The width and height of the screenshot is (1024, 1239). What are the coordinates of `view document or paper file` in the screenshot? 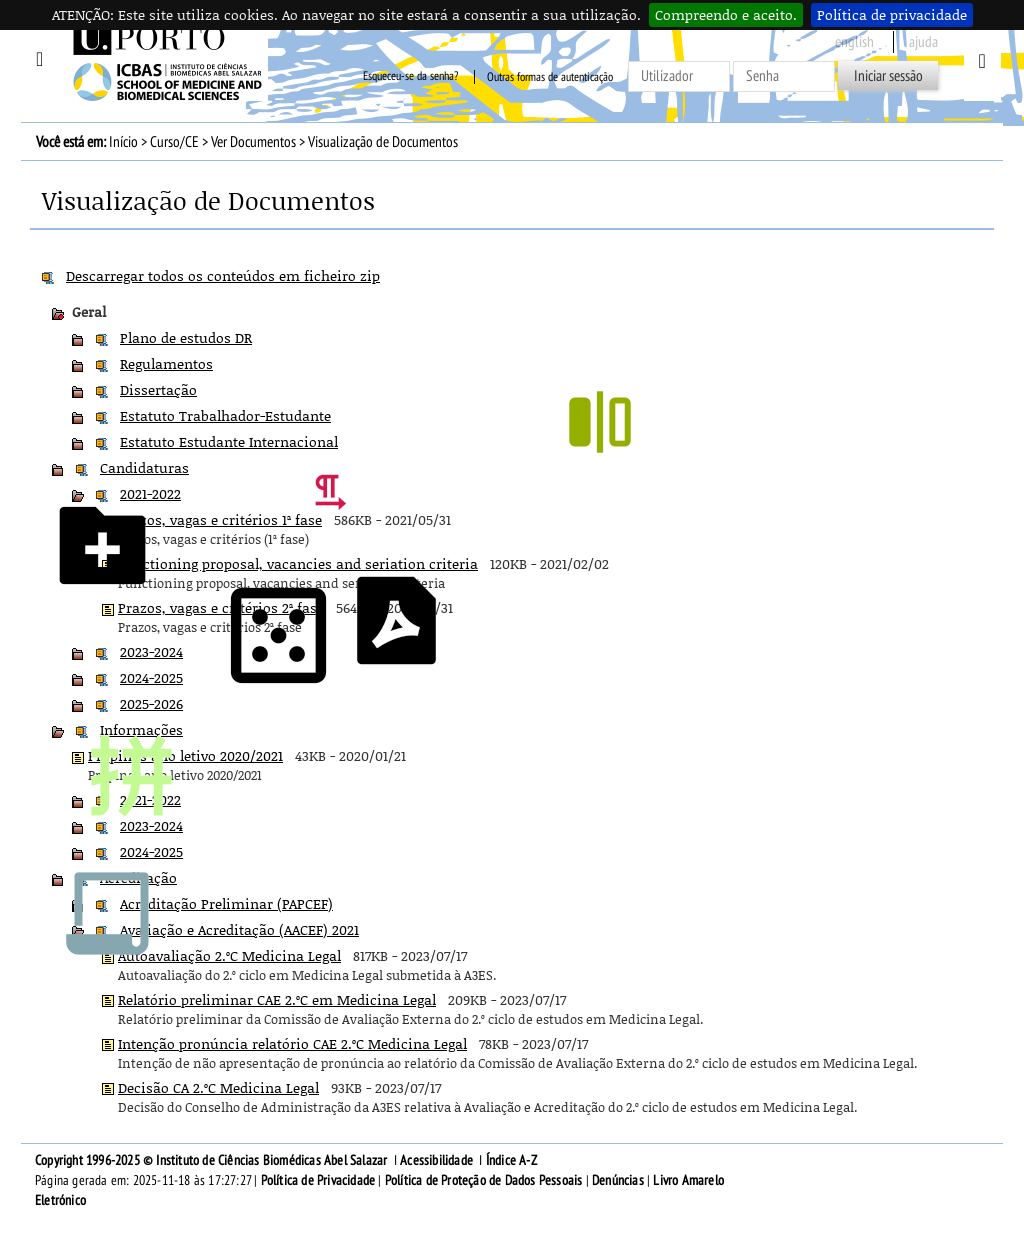 It's located at (111, 913).